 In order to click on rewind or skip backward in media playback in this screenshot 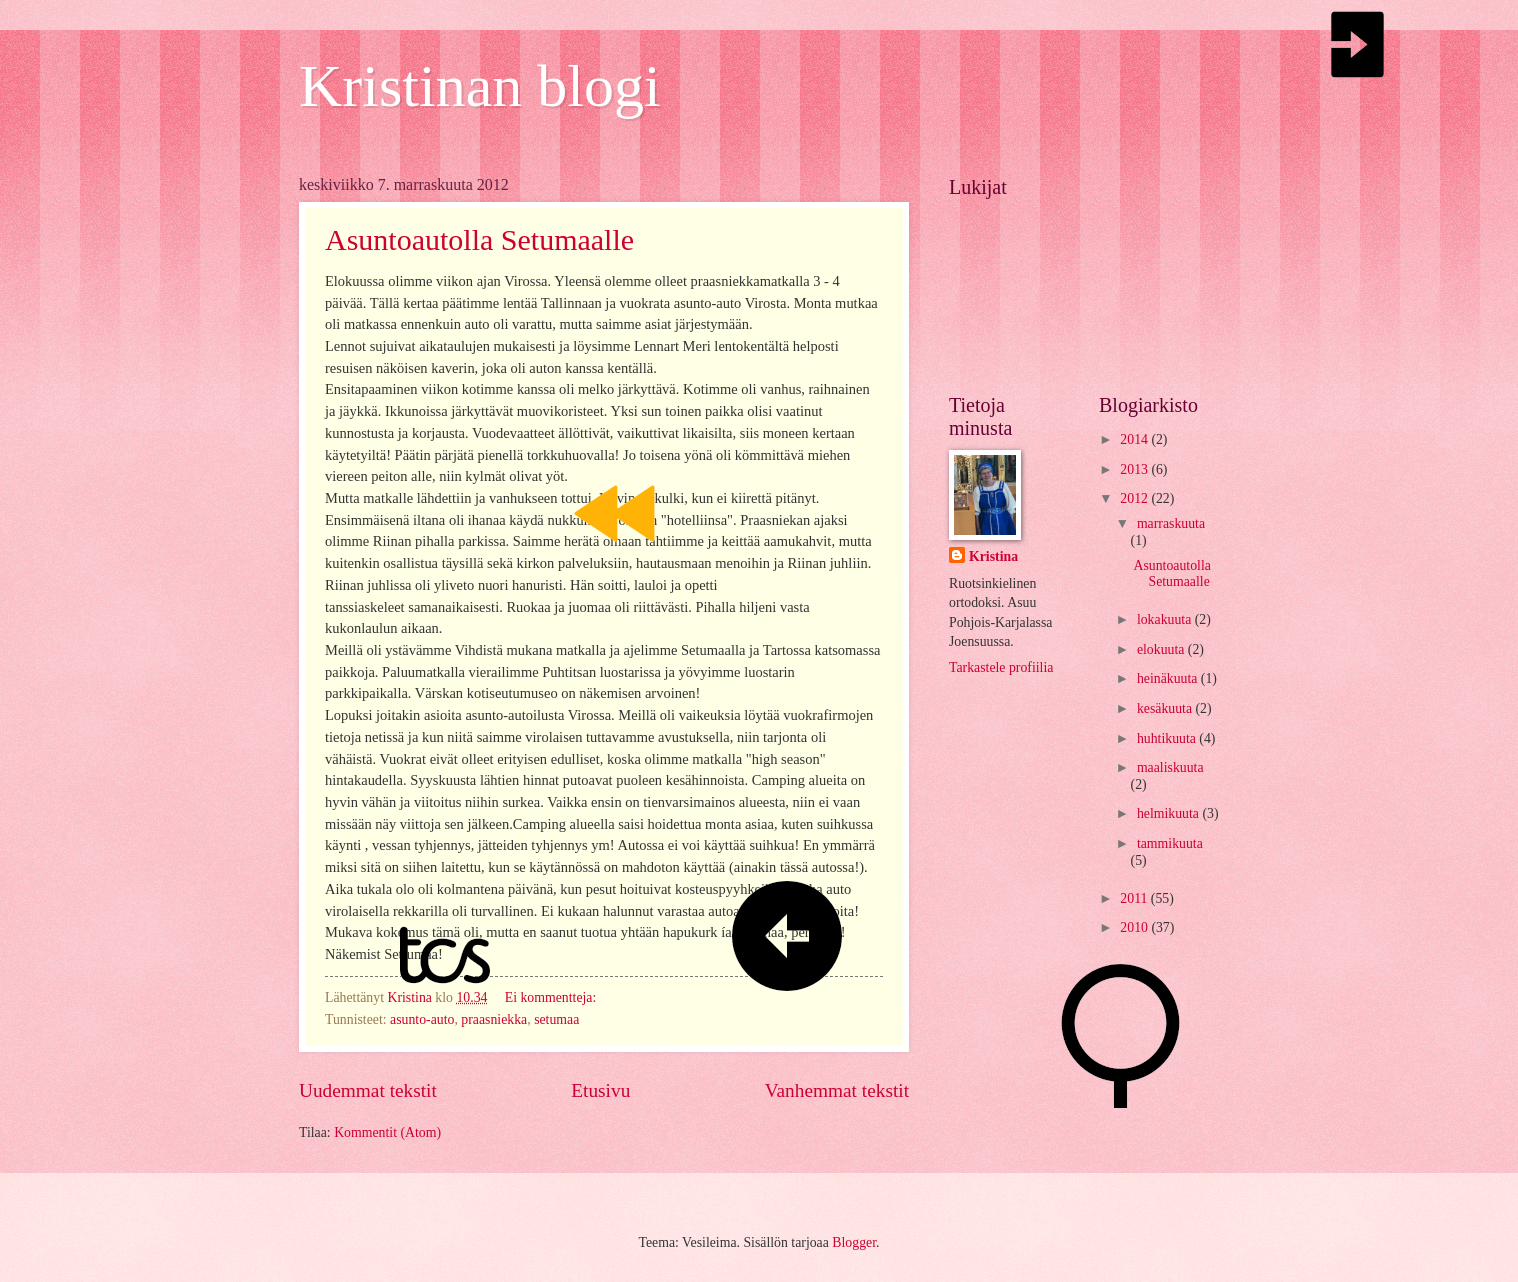, I will do `click(617, 513)`.